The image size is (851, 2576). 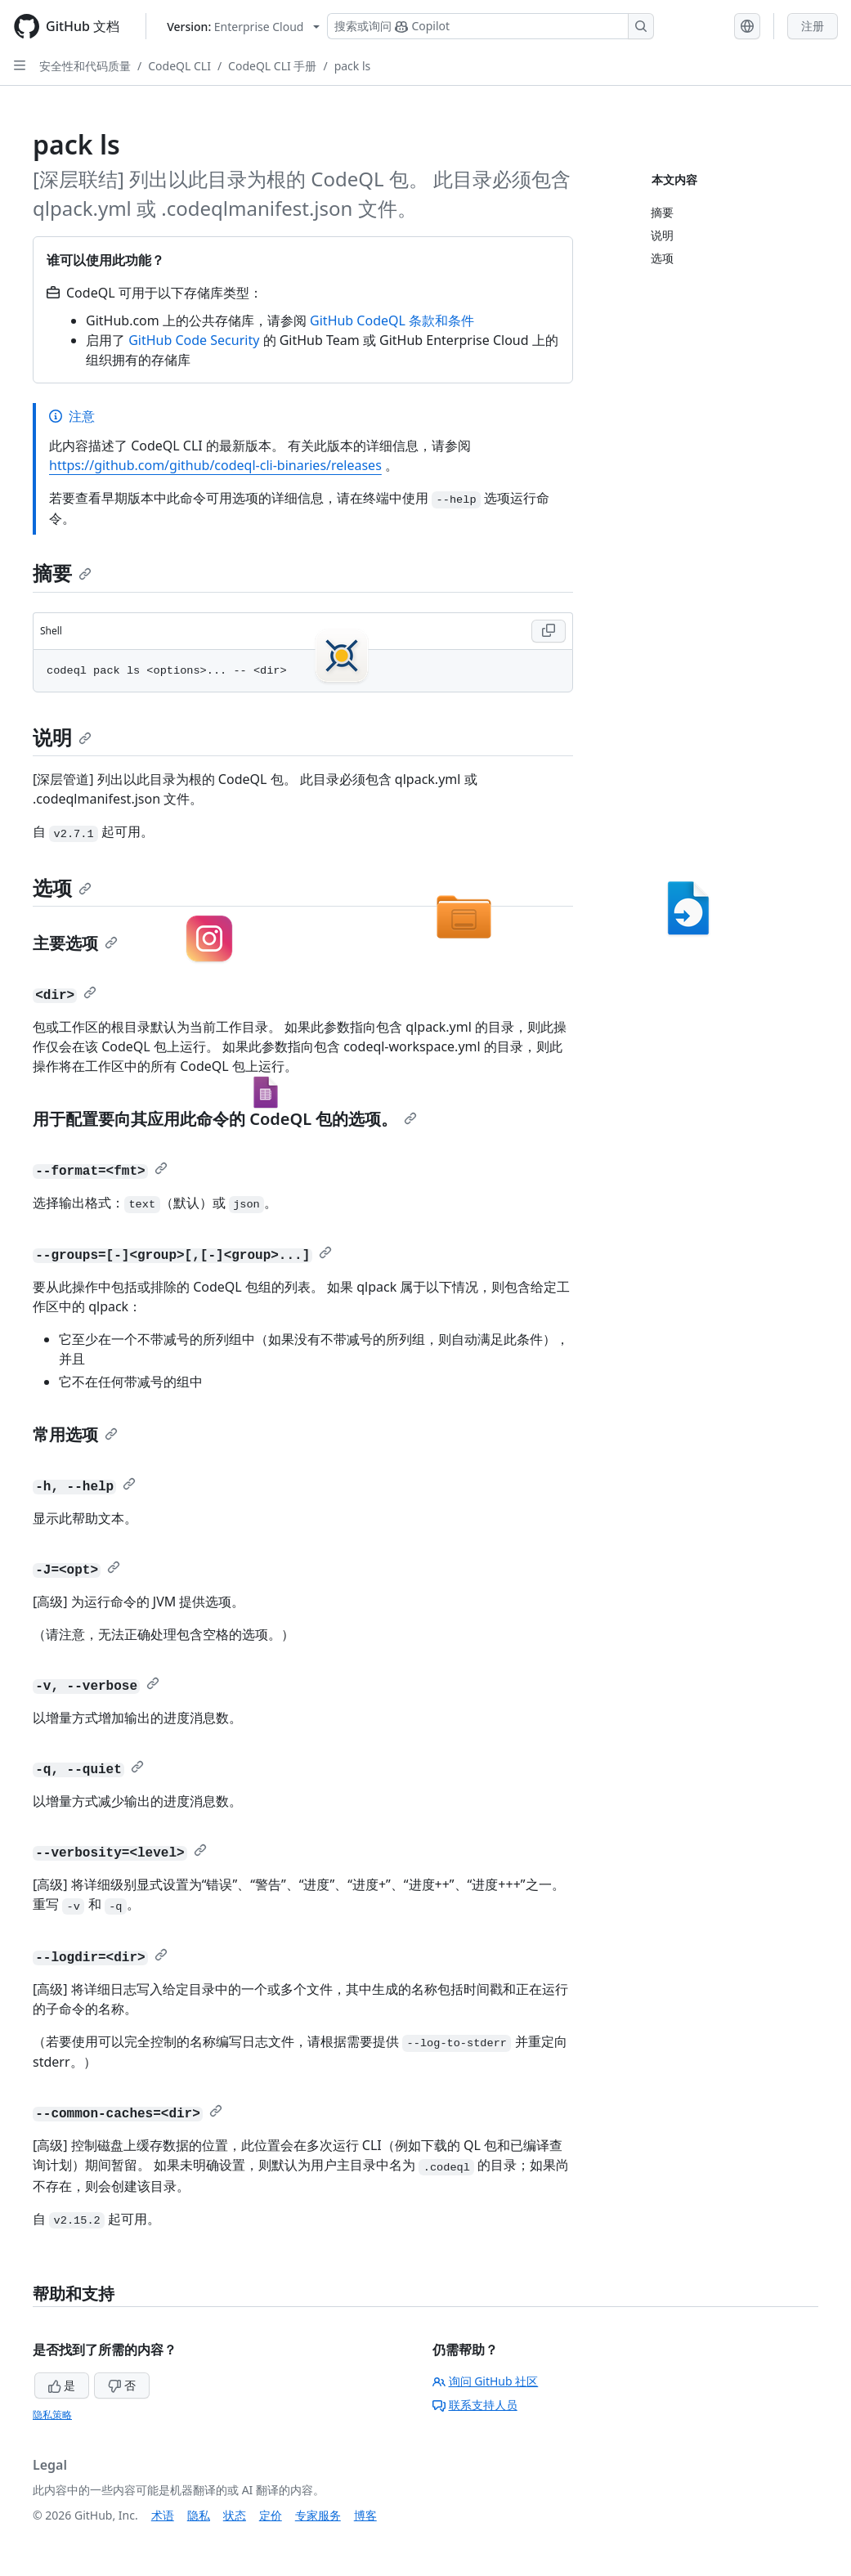 What do you see at coordinates (688, 909) in the screenshot?
I see `a gdscript source code file` at bounding box center [688, 909].